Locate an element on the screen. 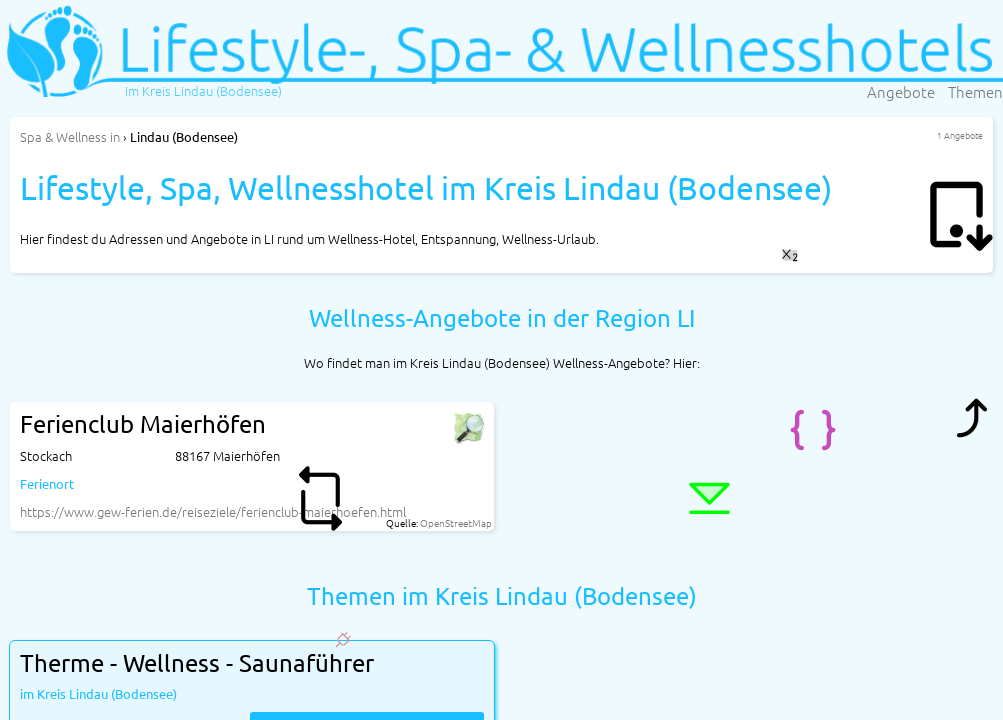  rotate device orientation is located at coordinates (320, 498).